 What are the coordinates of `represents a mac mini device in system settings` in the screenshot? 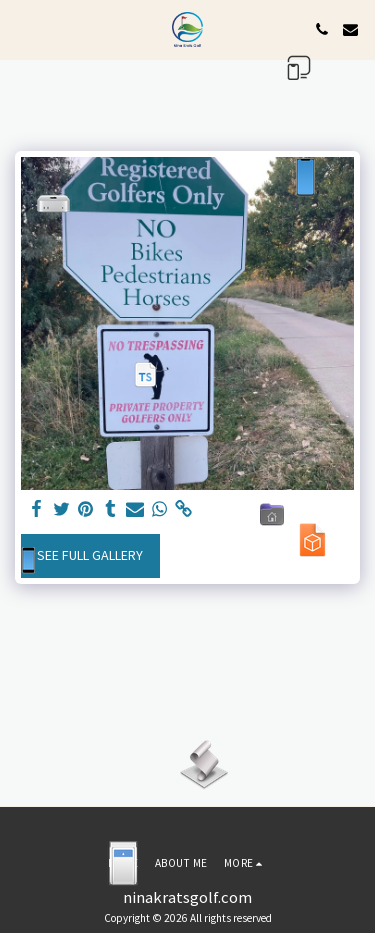 It's located at (53, 203).